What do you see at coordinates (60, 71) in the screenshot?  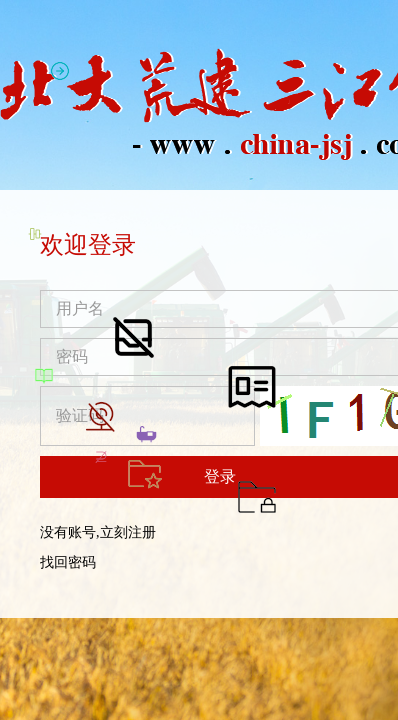 I see `proceed to the next step` at bounding box center [60, 71].